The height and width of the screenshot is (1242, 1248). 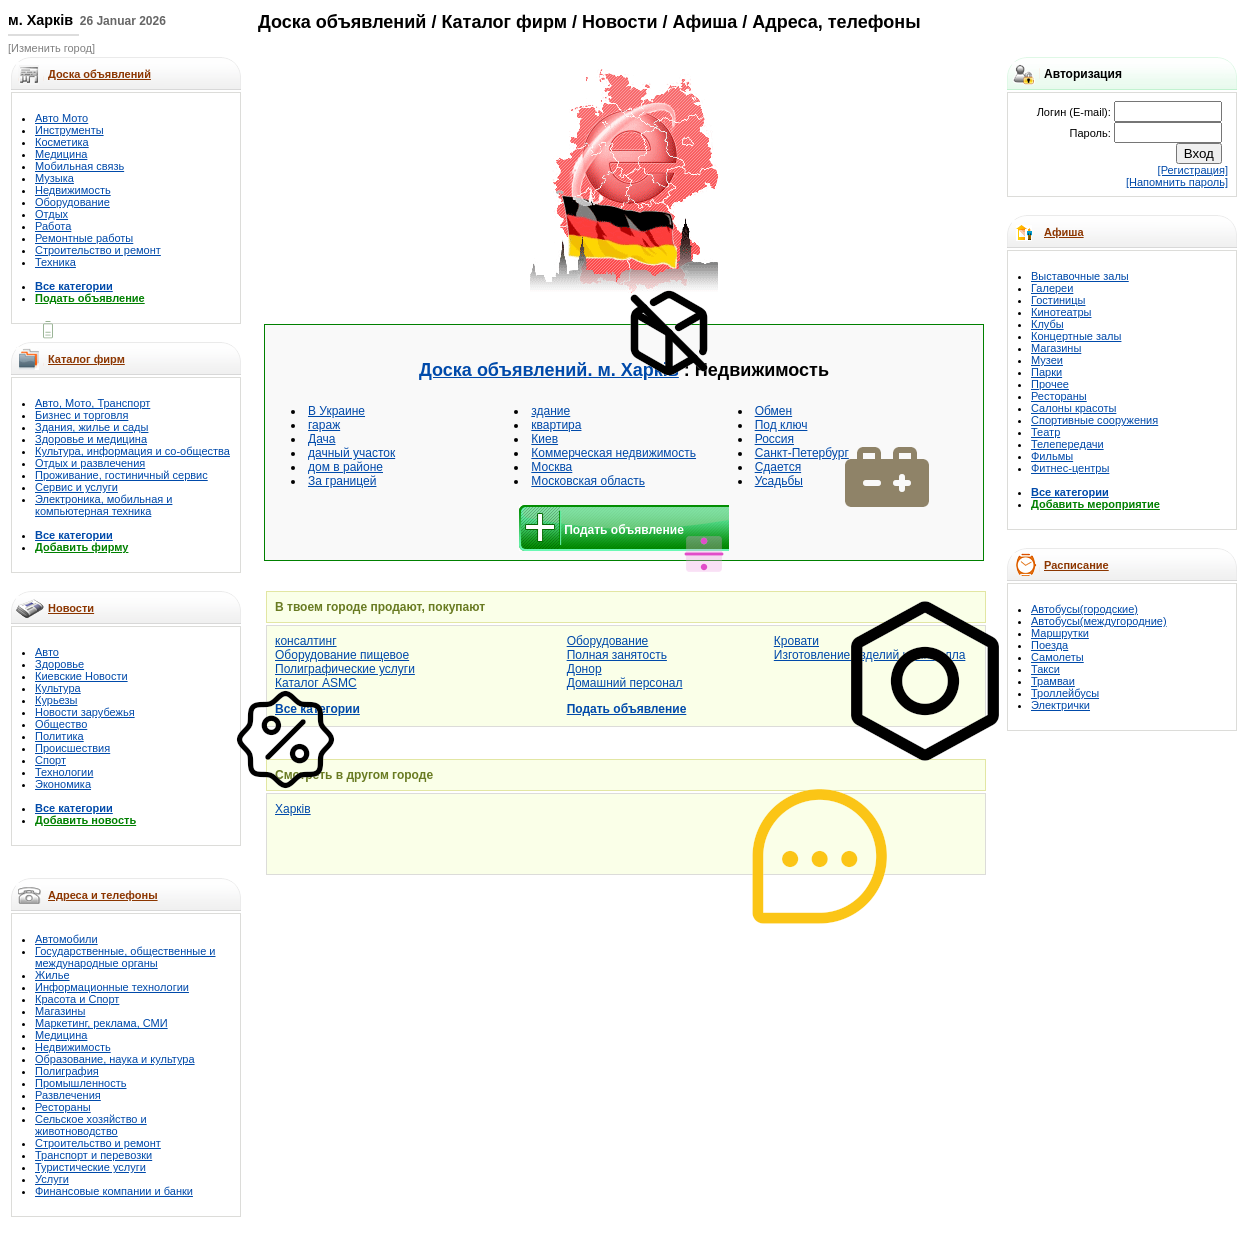 What do you see at coordinates (48, 330) in the screenshot?
I see `indicates medium battery level` at bounding box center [48, 330].